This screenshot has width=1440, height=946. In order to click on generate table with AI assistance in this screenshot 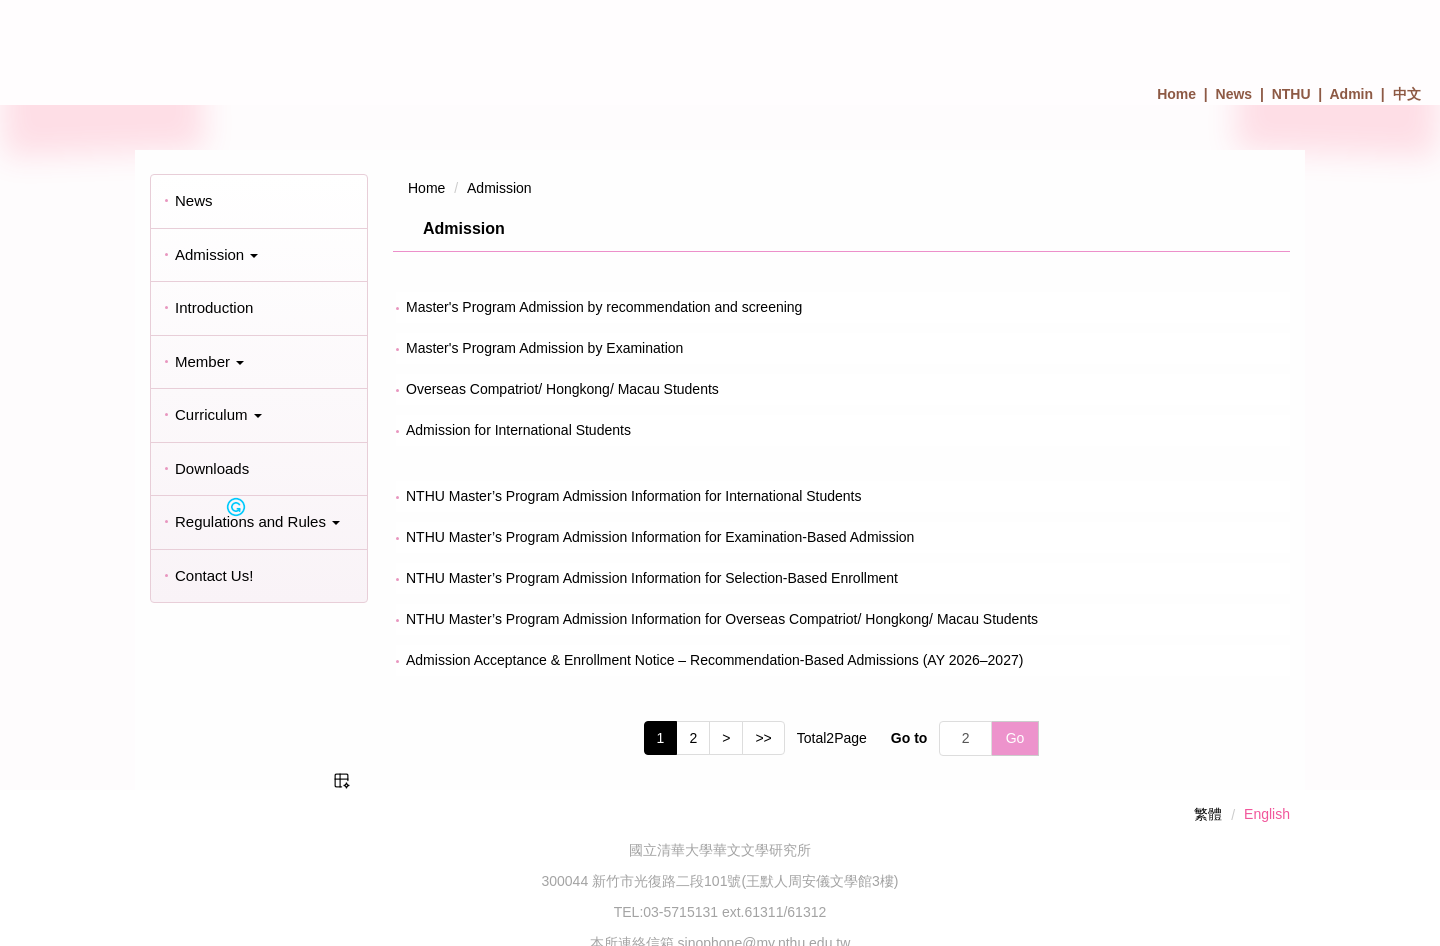, I will do `click(341, 780)`.